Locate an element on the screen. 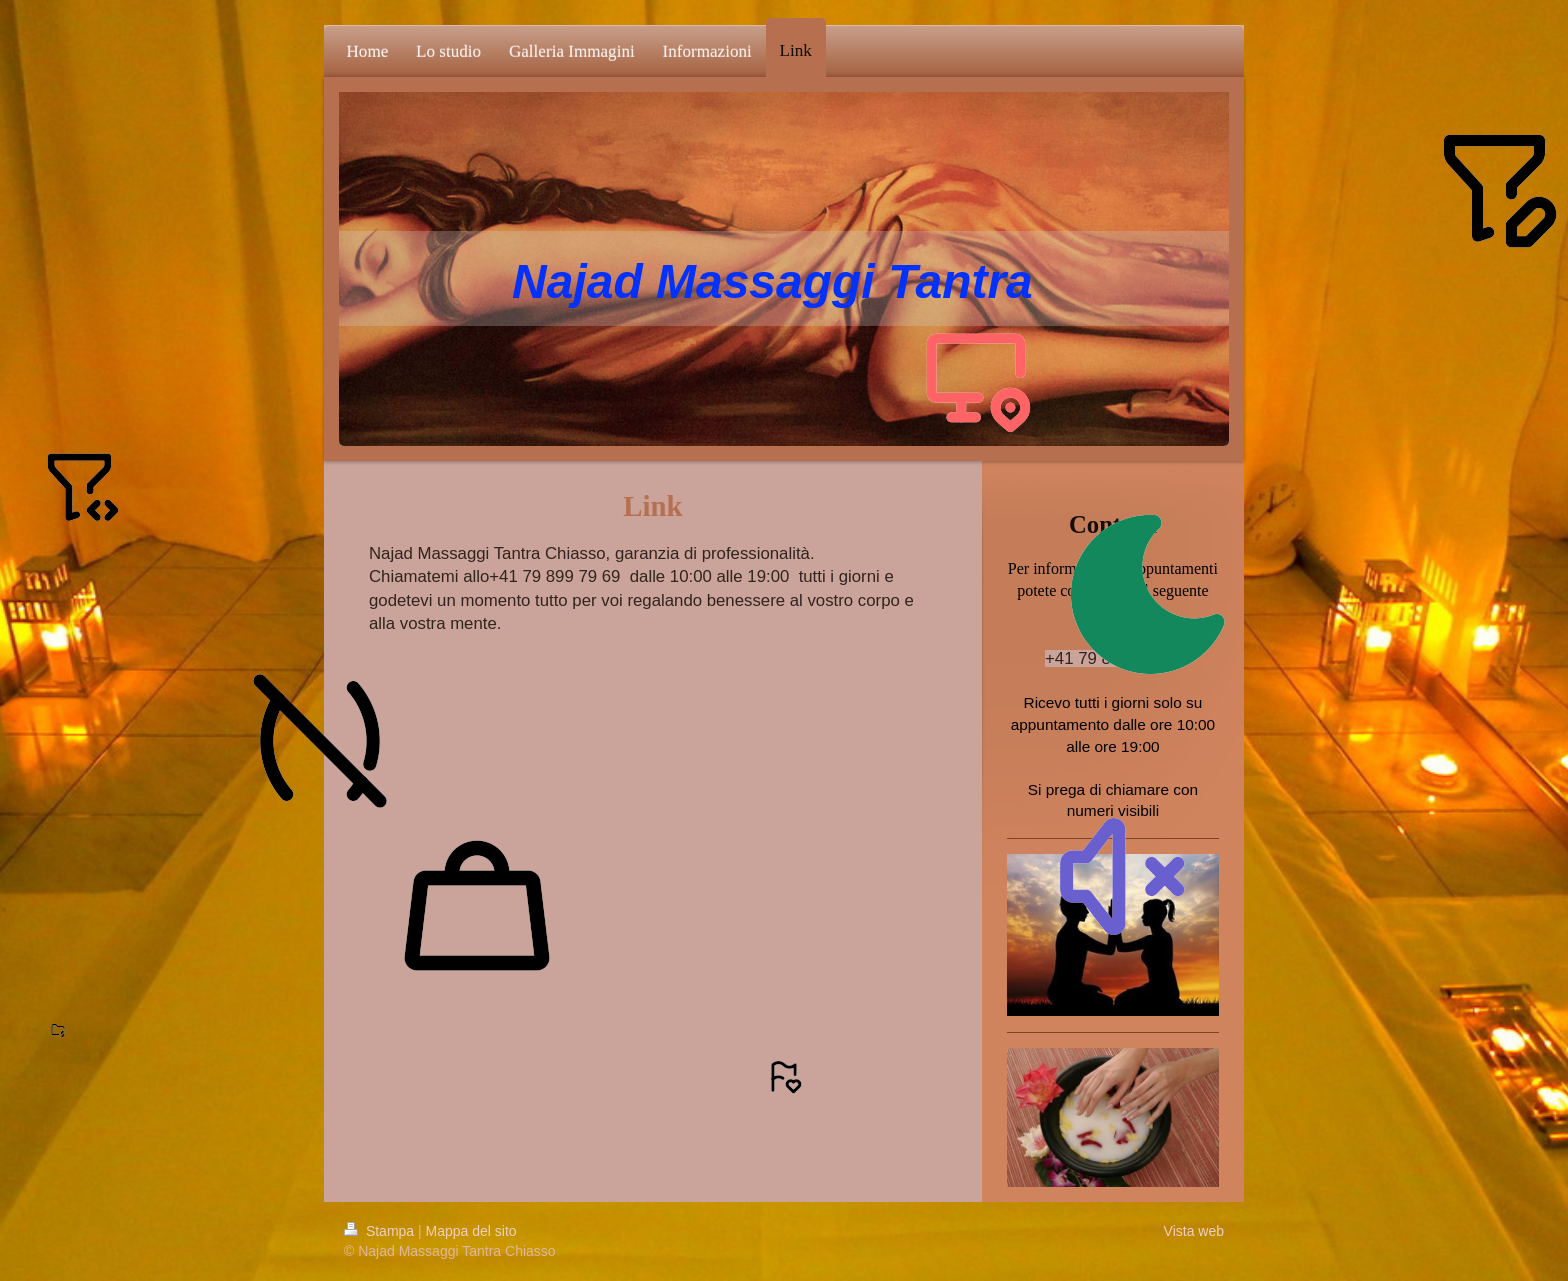  edit filter settings is located at coordinates (1494, 185).